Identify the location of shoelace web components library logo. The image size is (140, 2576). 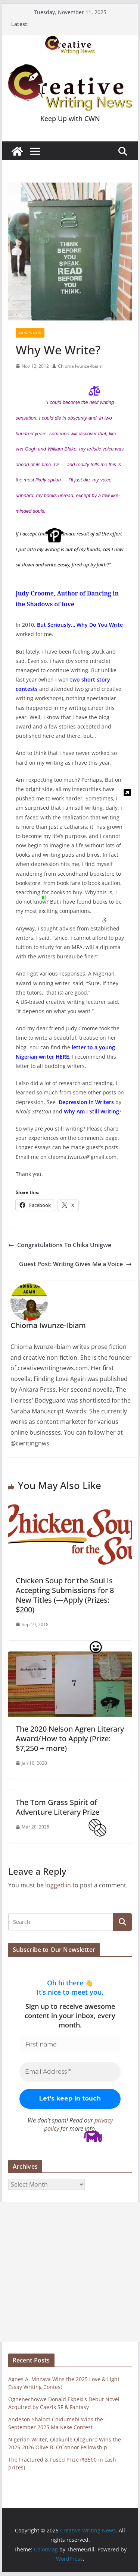
(105, 920).